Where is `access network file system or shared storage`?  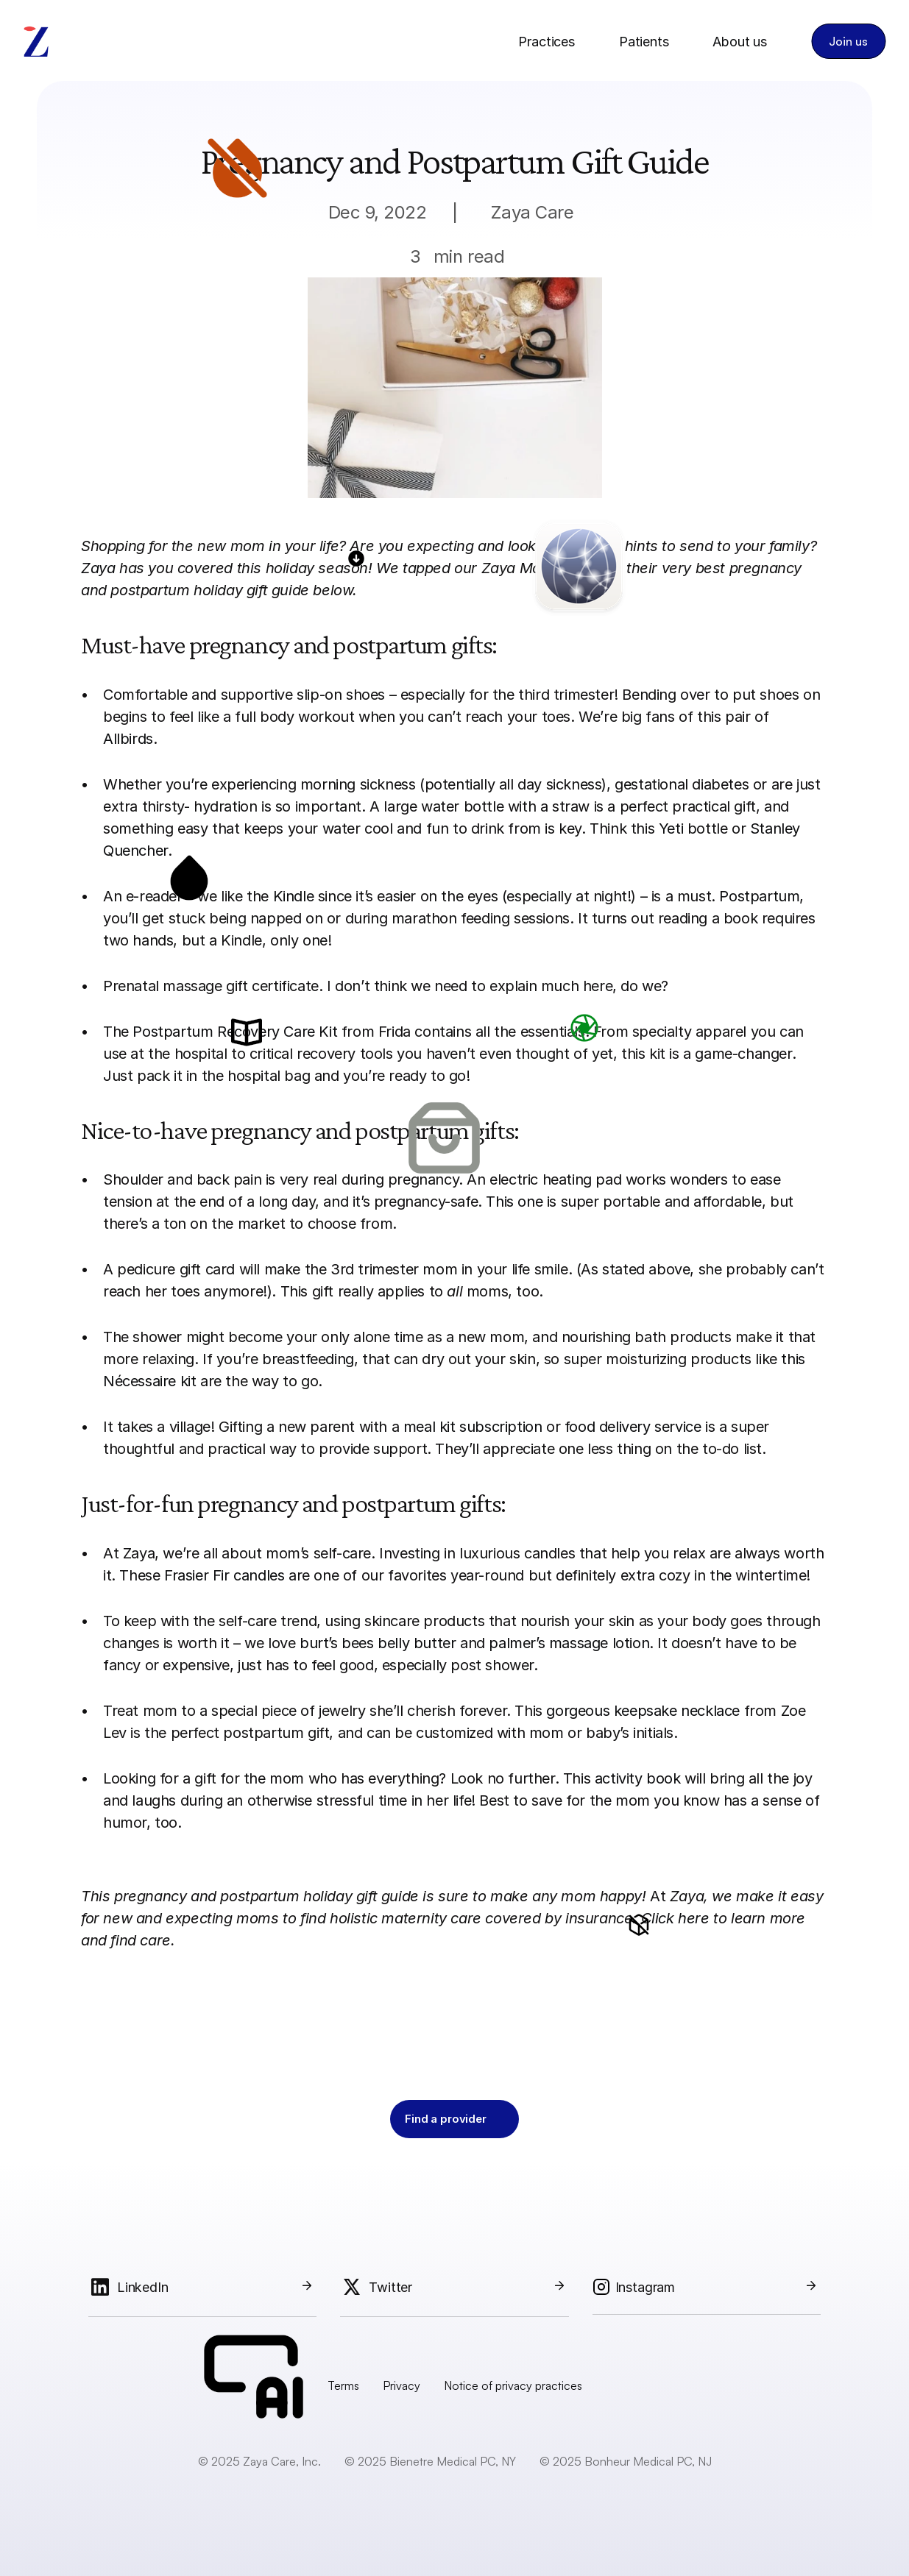 access network file system or shared storage is located at coordinates (579, 566).